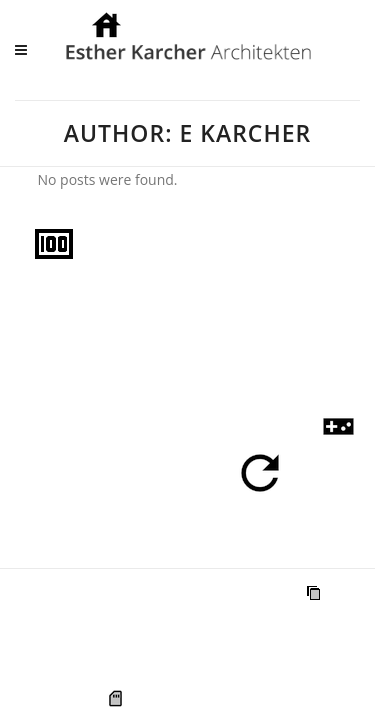  I want to click on view currency or monetary information, so click(54, 244).